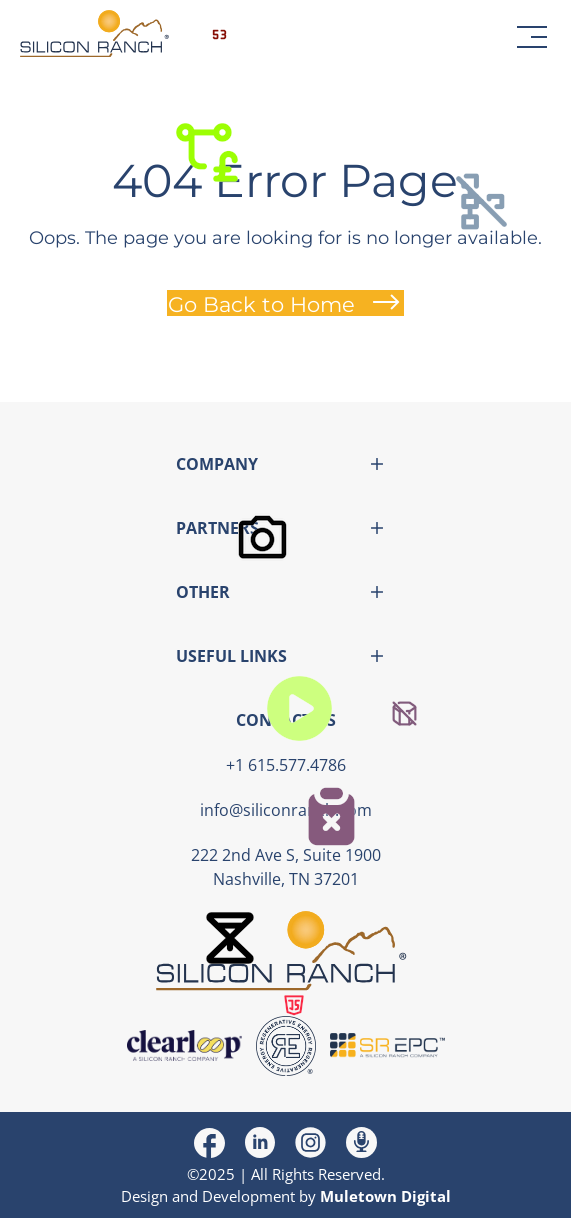 This screenshot has width=571, height=1218. What do you see at coordinates (294, 1005) in the screenshot?
I see `indicates javascript code or file type` at bounding box center [294, 1005].